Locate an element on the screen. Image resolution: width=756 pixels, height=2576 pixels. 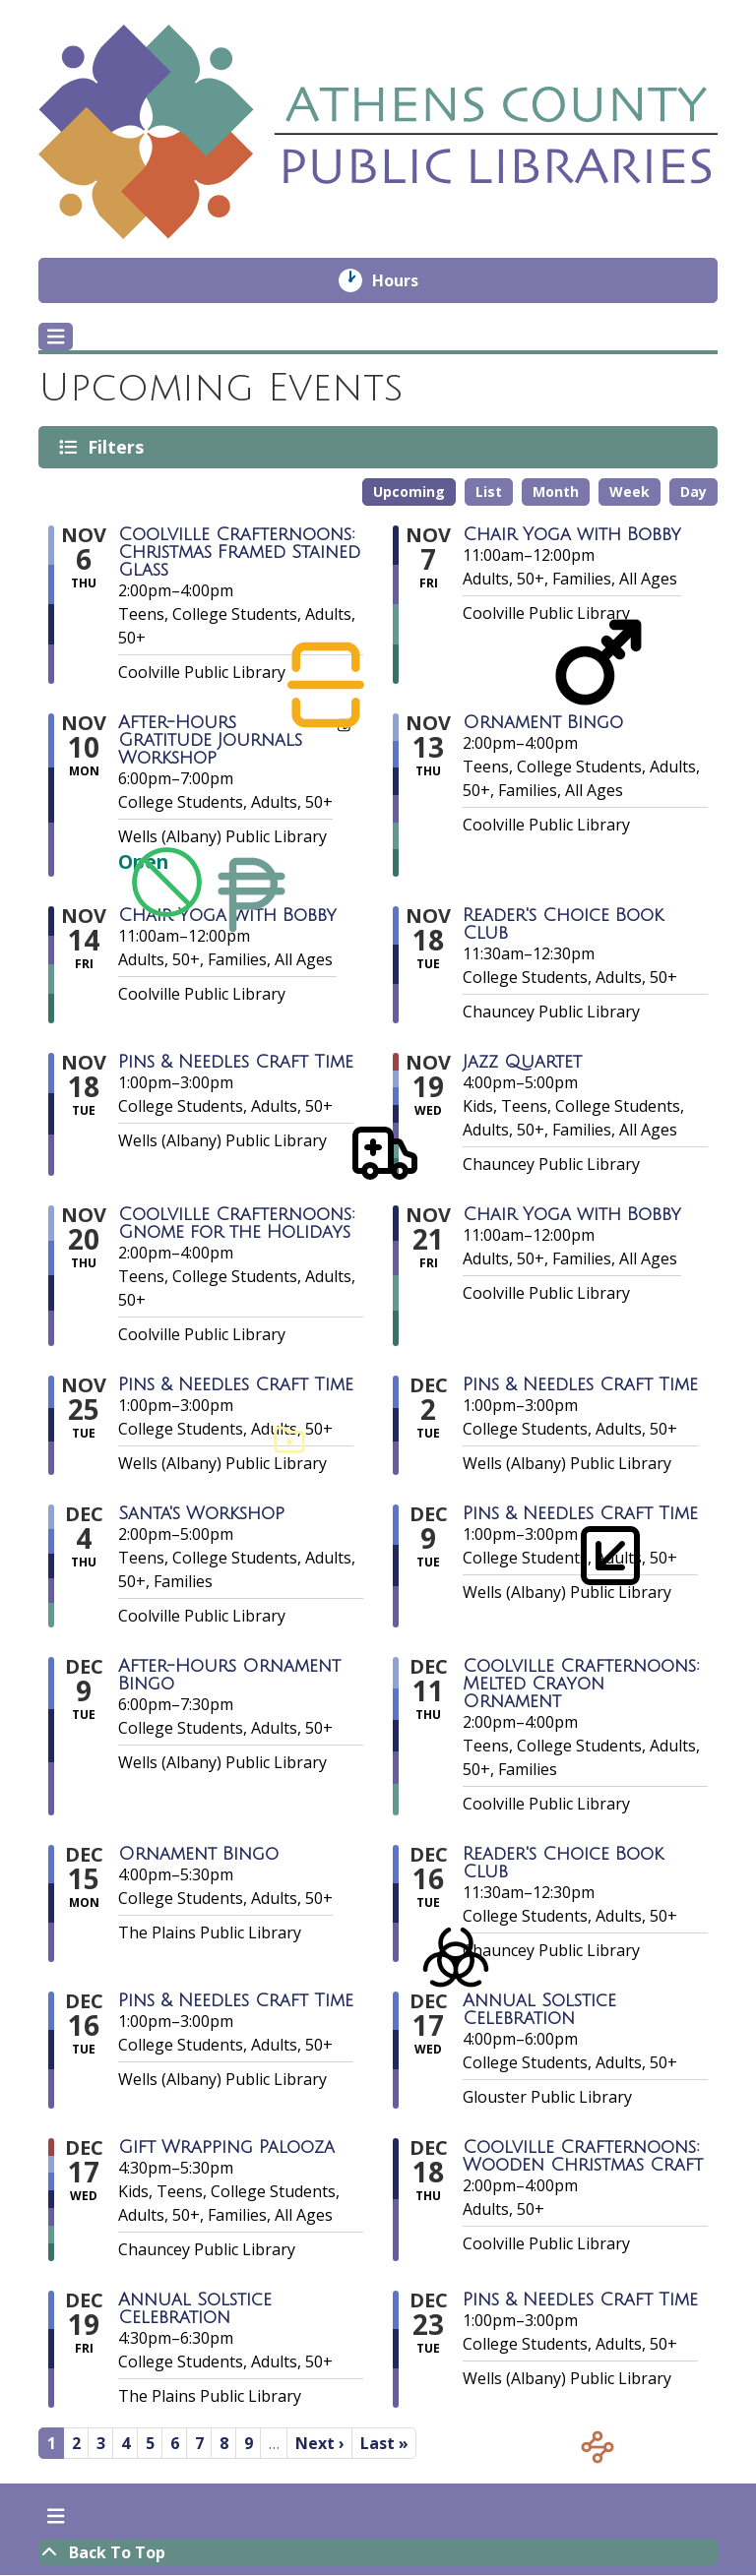
folder with new or unread content is located at coordinates (289, 1441).